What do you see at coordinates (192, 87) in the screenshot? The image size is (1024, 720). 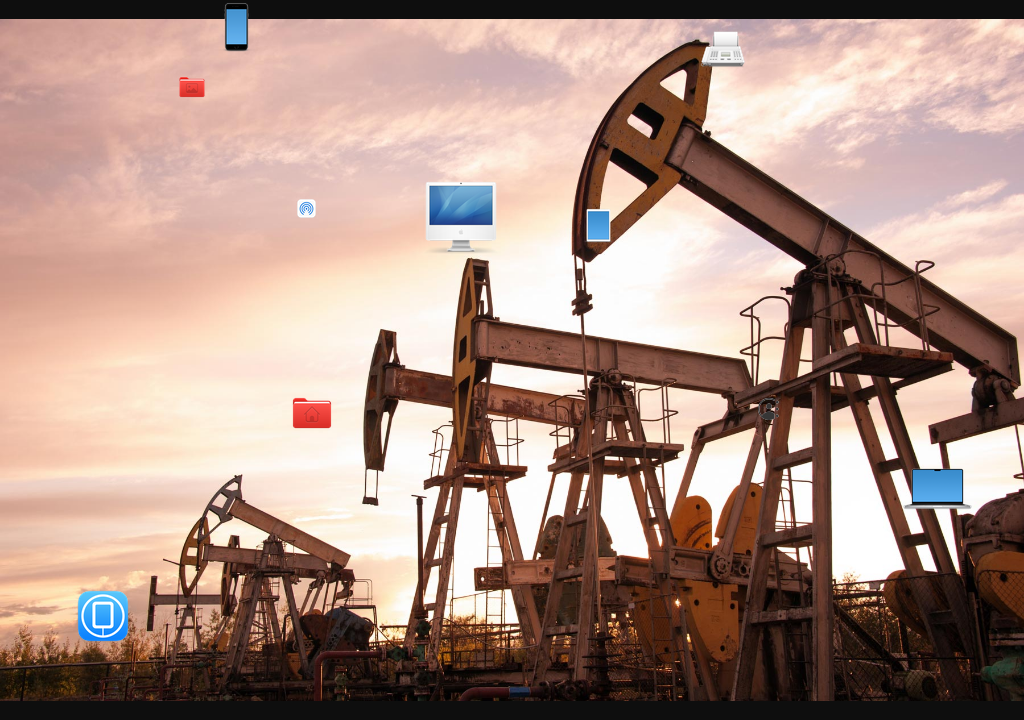 I see `open your images folder` at bounding box center [192, 87].